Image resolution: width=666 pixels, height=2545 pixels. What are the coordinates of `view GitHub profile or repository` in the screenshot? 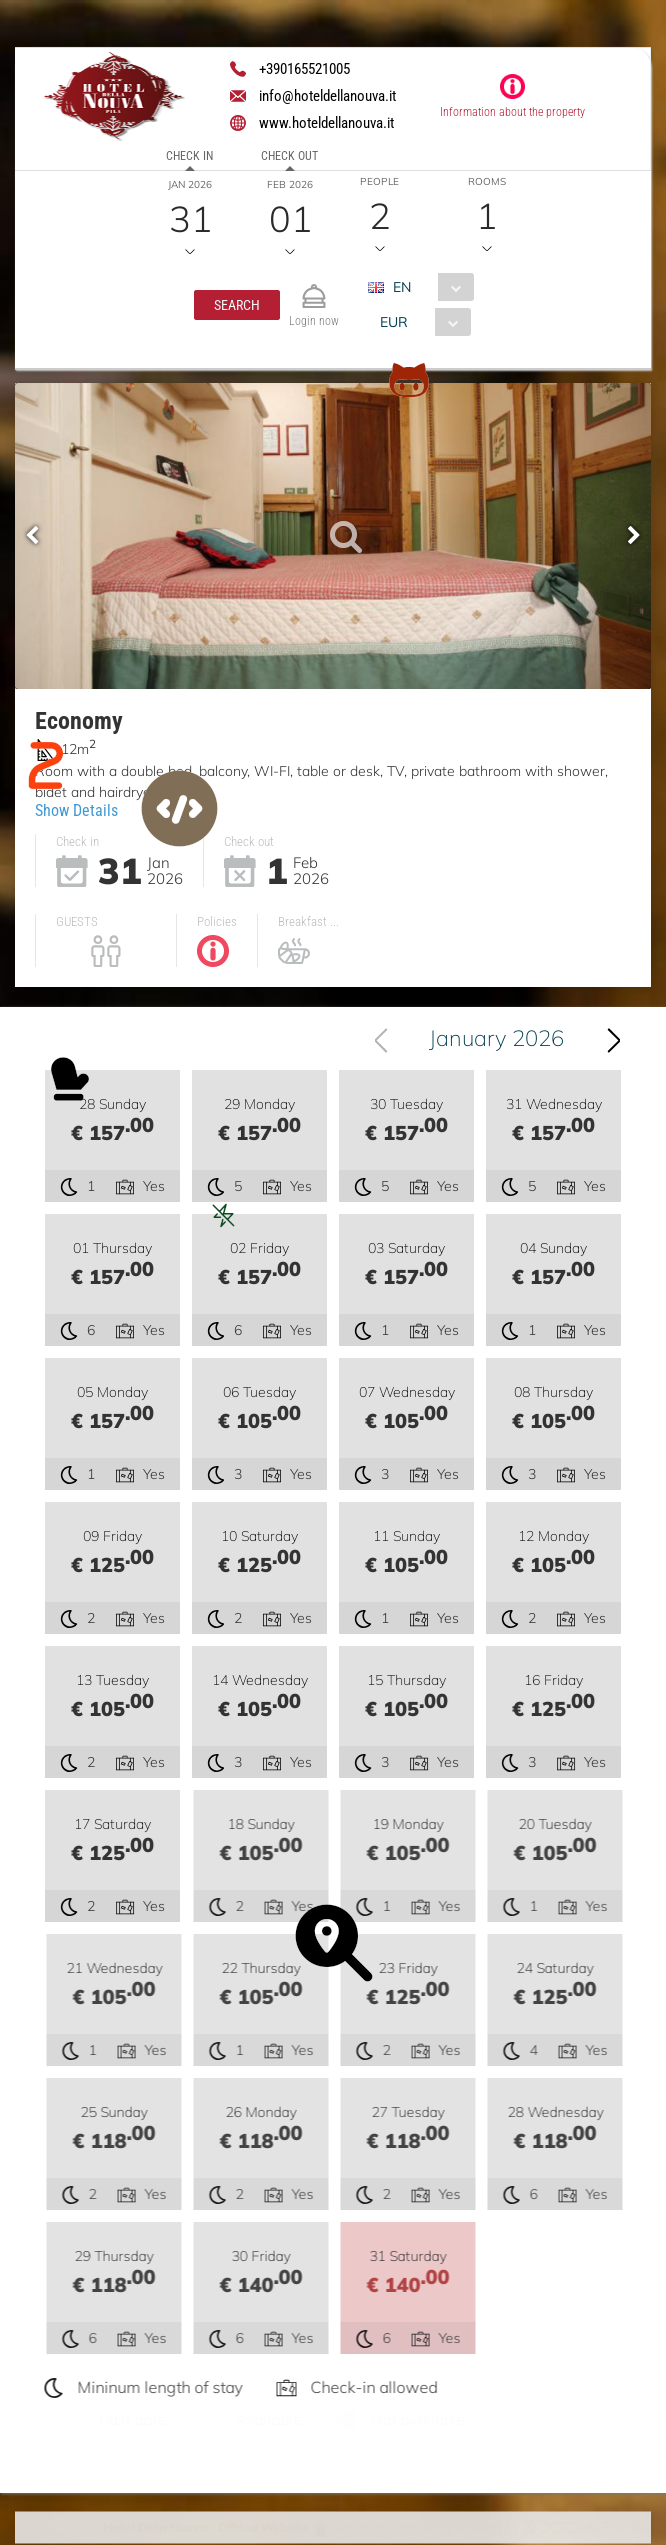 It's located at (409, 380).